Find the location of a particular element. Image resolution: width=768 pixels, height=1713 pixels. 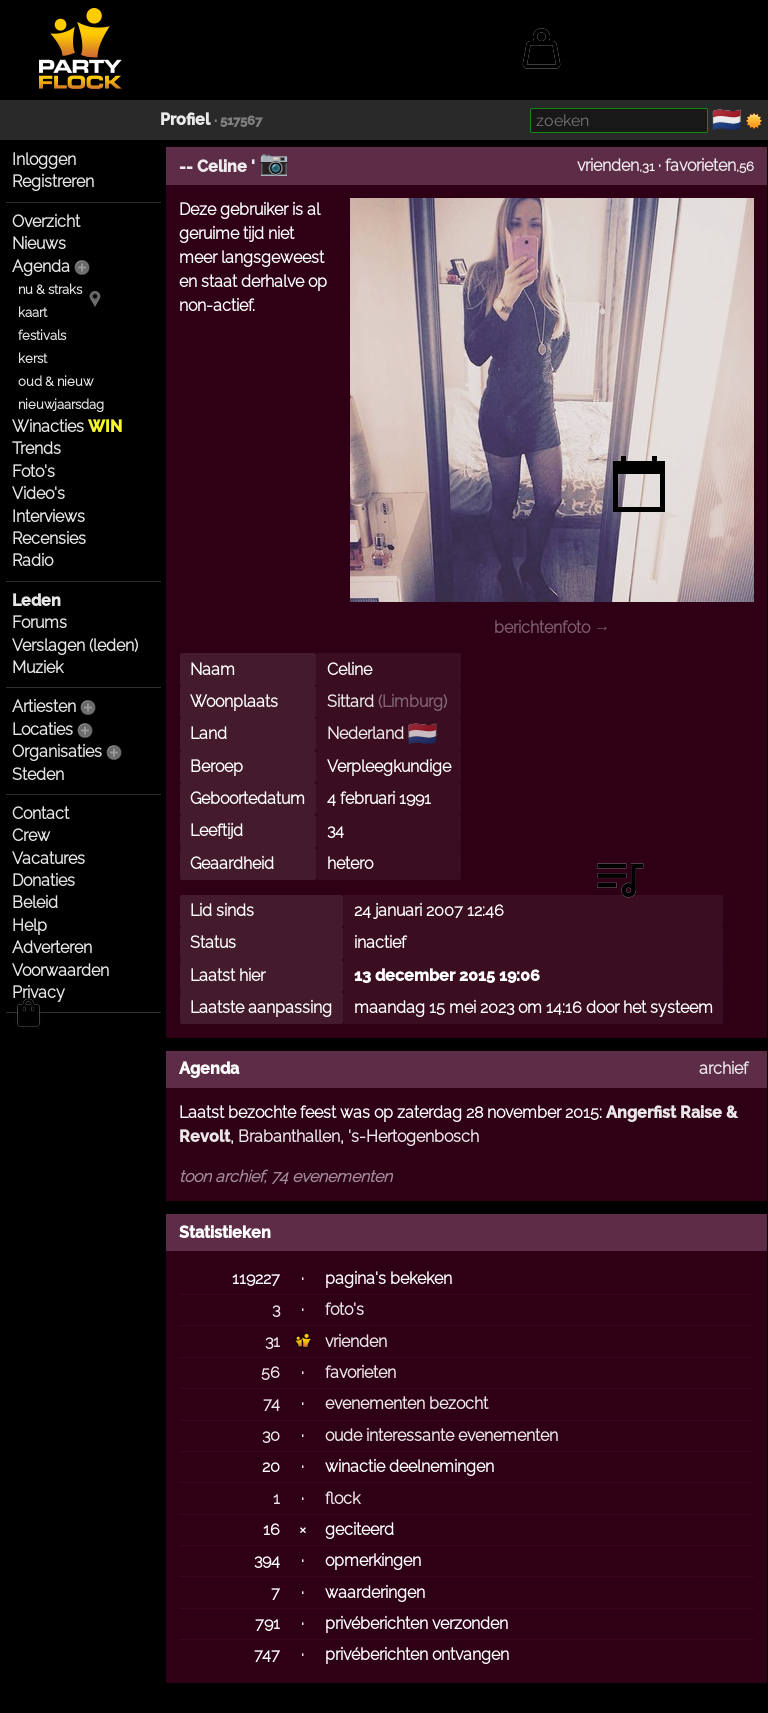

view today's date is located at coordinates (639, 484).